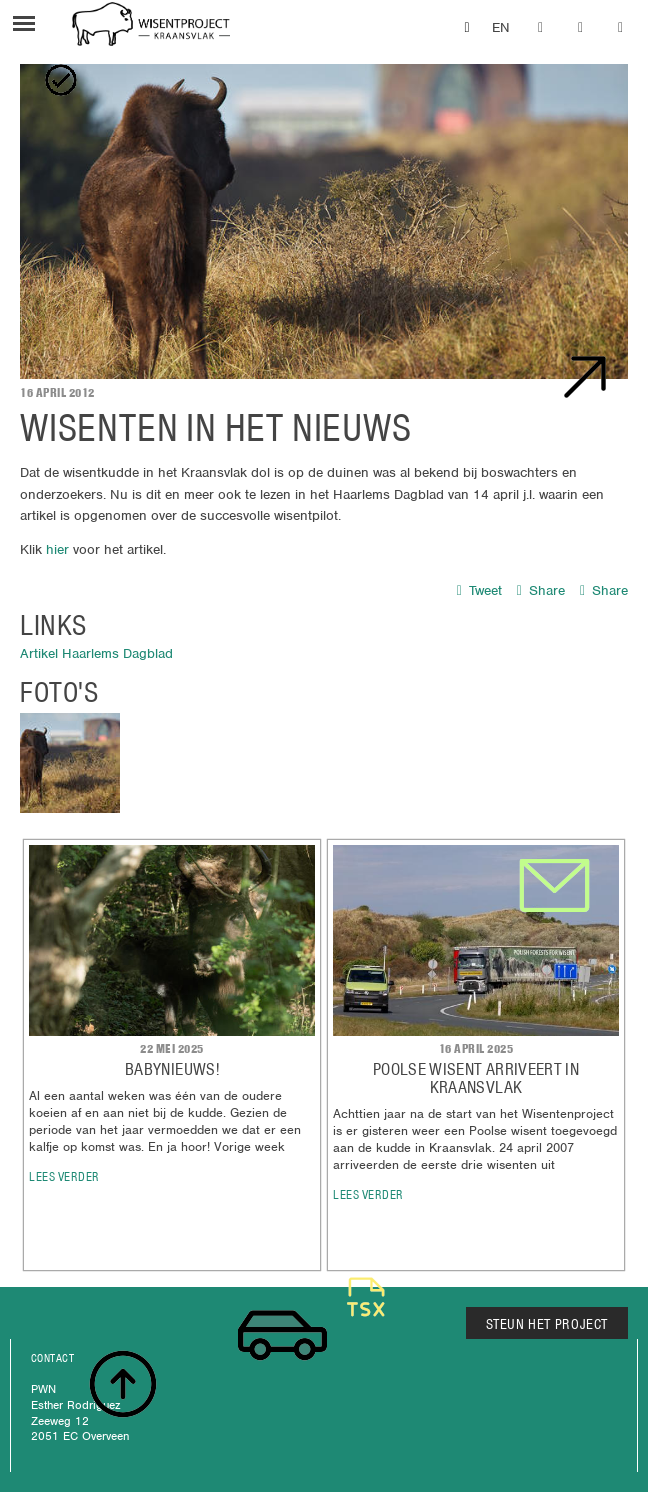  Describe the element at coordinates (554, 885) in the screenshot. I see `open your email inbox` at that location.